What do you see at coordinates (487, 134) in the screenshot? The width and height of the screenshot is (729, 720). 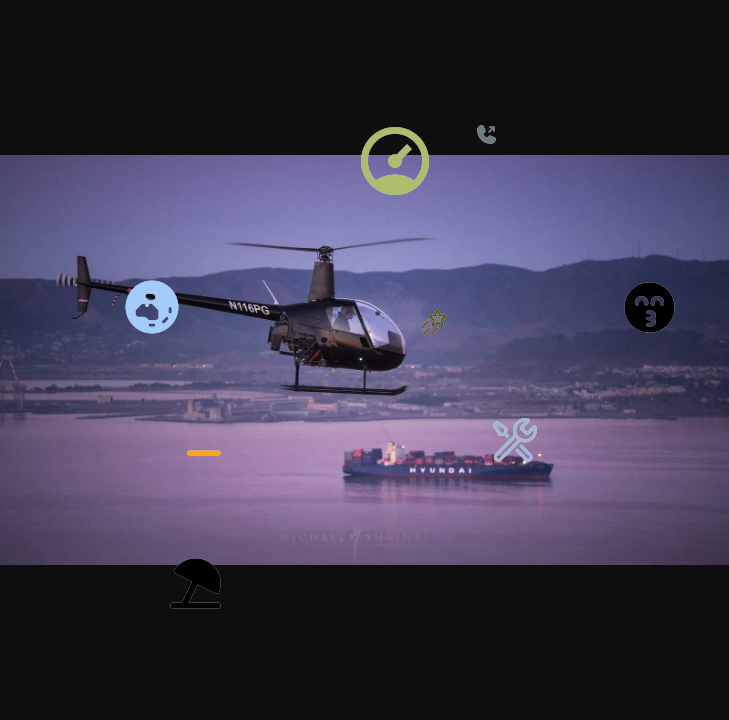 I see `make an outgoing call` at bounding box center [487, 134].